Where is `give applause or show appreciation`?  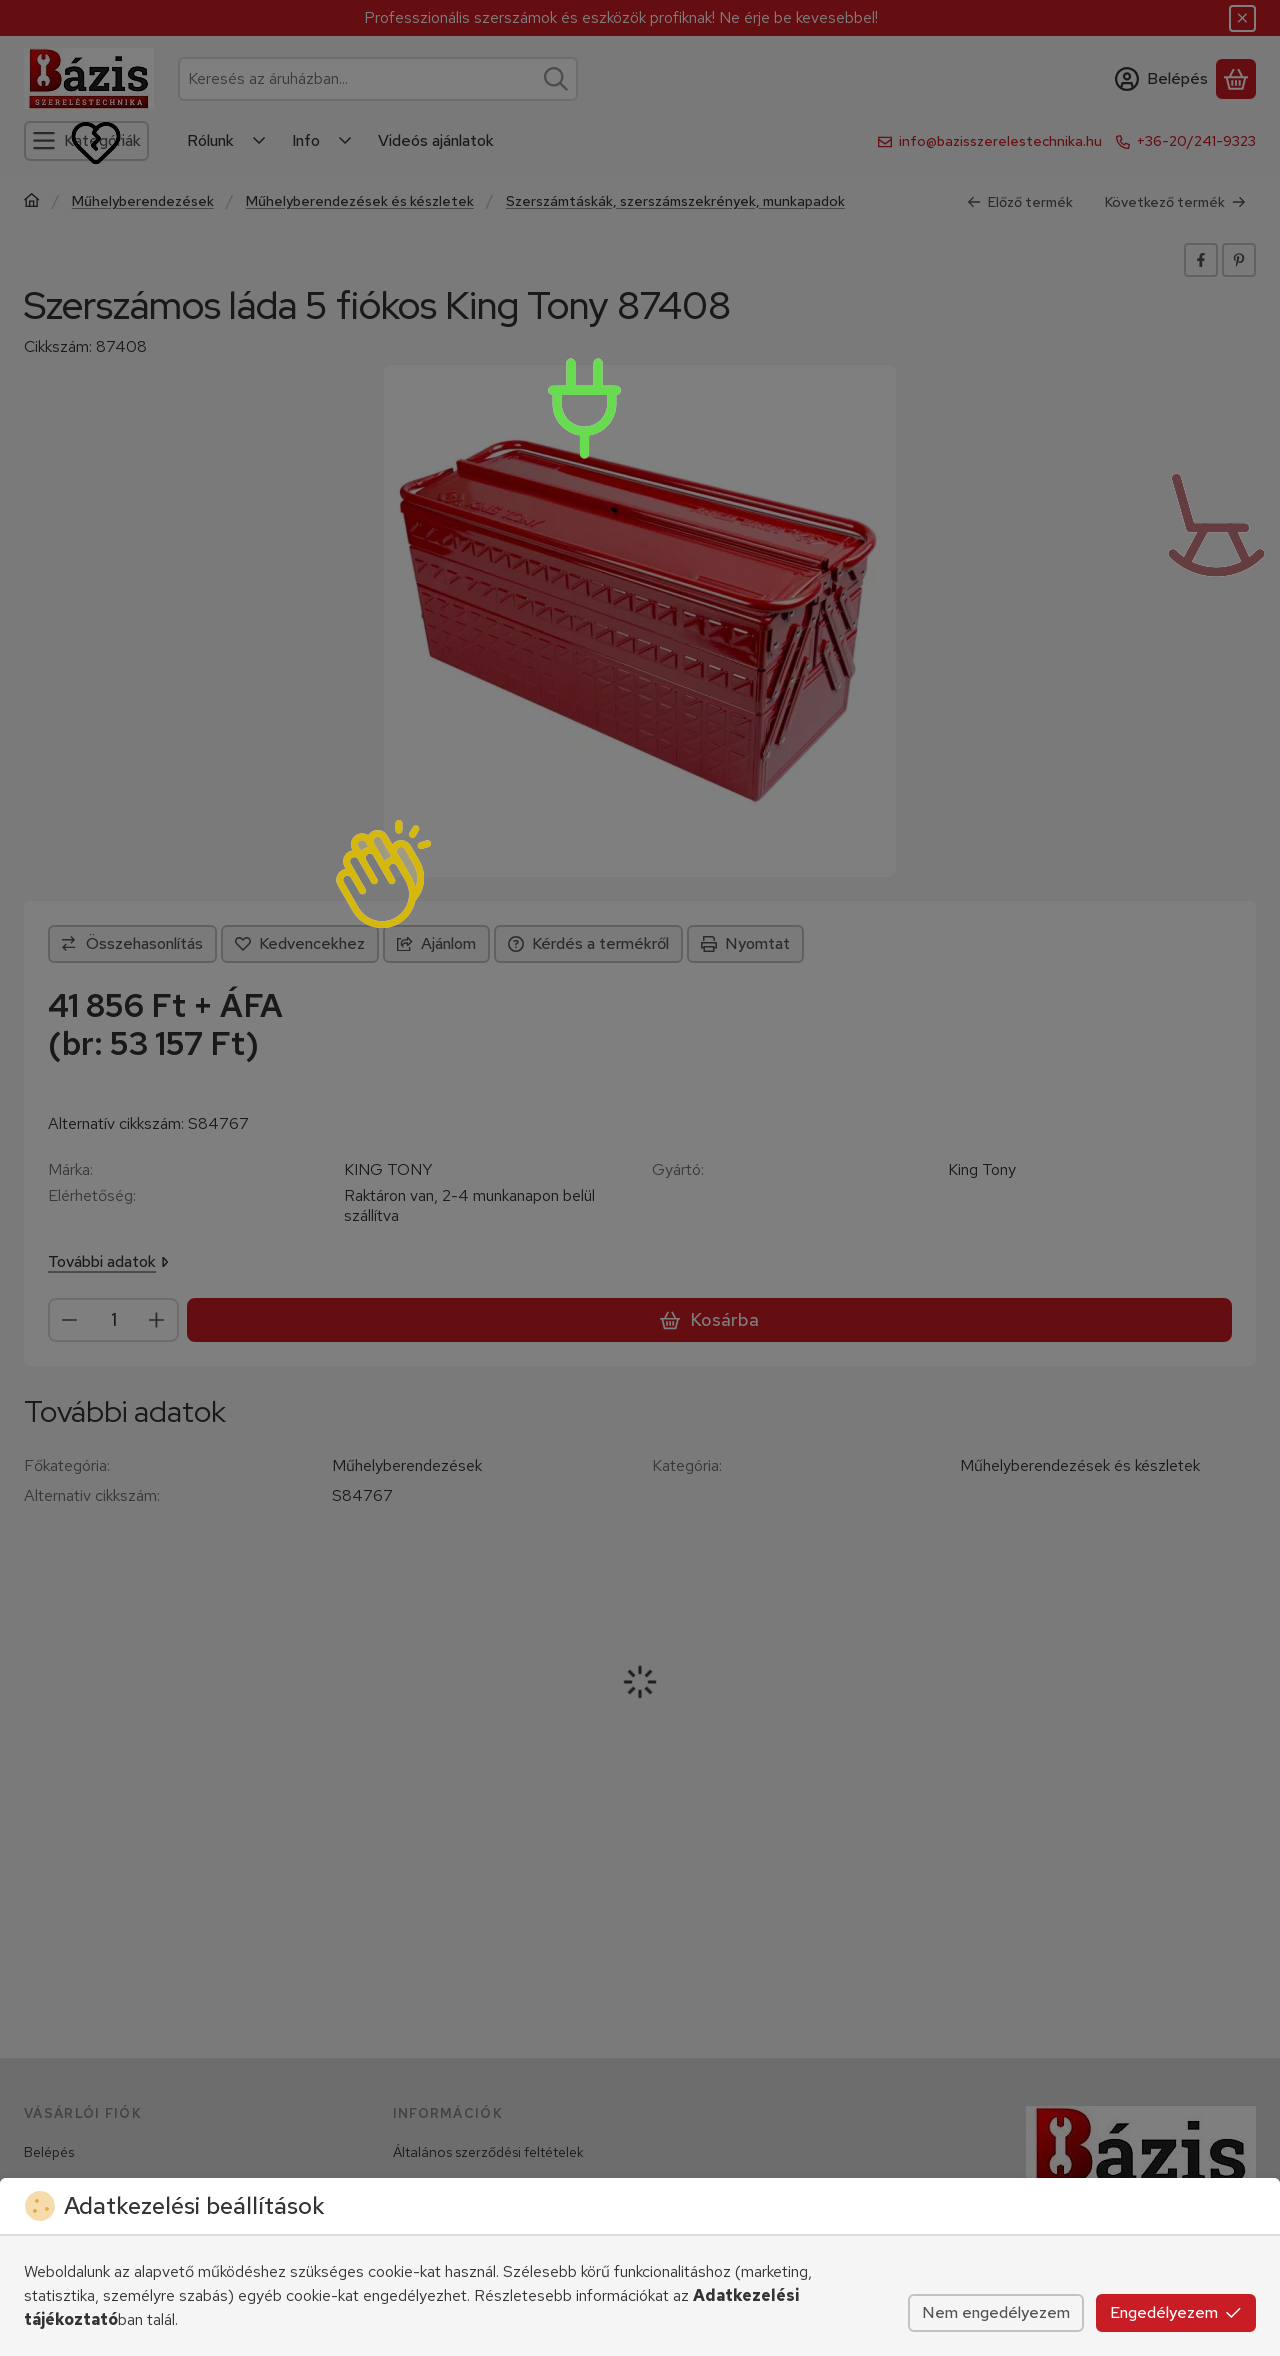 give applause or show appreciation is located at coordinates (382, 874).